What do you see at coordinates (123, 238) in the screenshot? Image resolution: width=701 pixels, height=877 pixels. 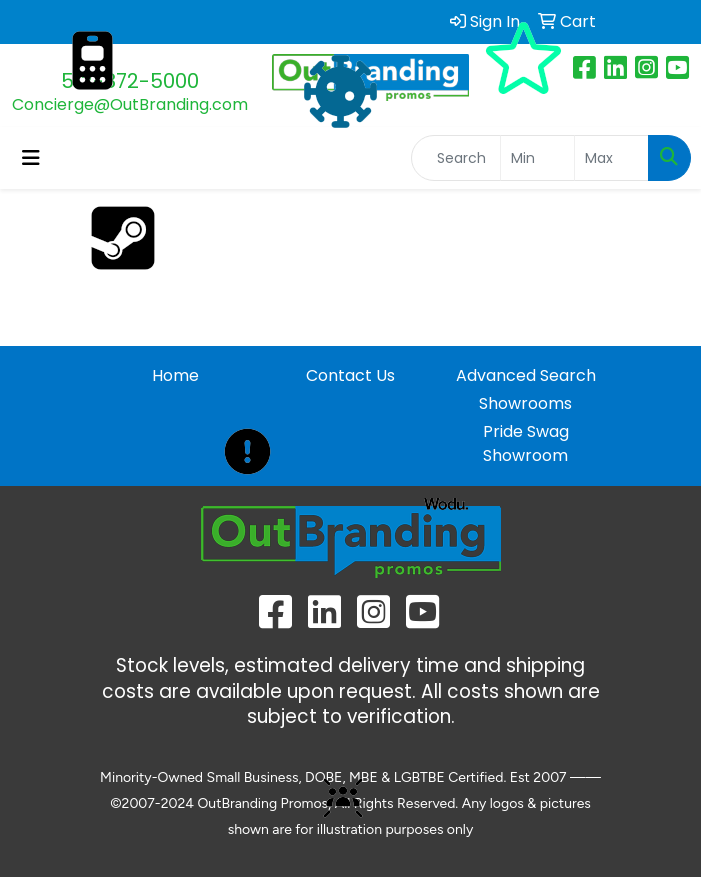 I see `open steam gaming platform` at bounding box center [123, 238].